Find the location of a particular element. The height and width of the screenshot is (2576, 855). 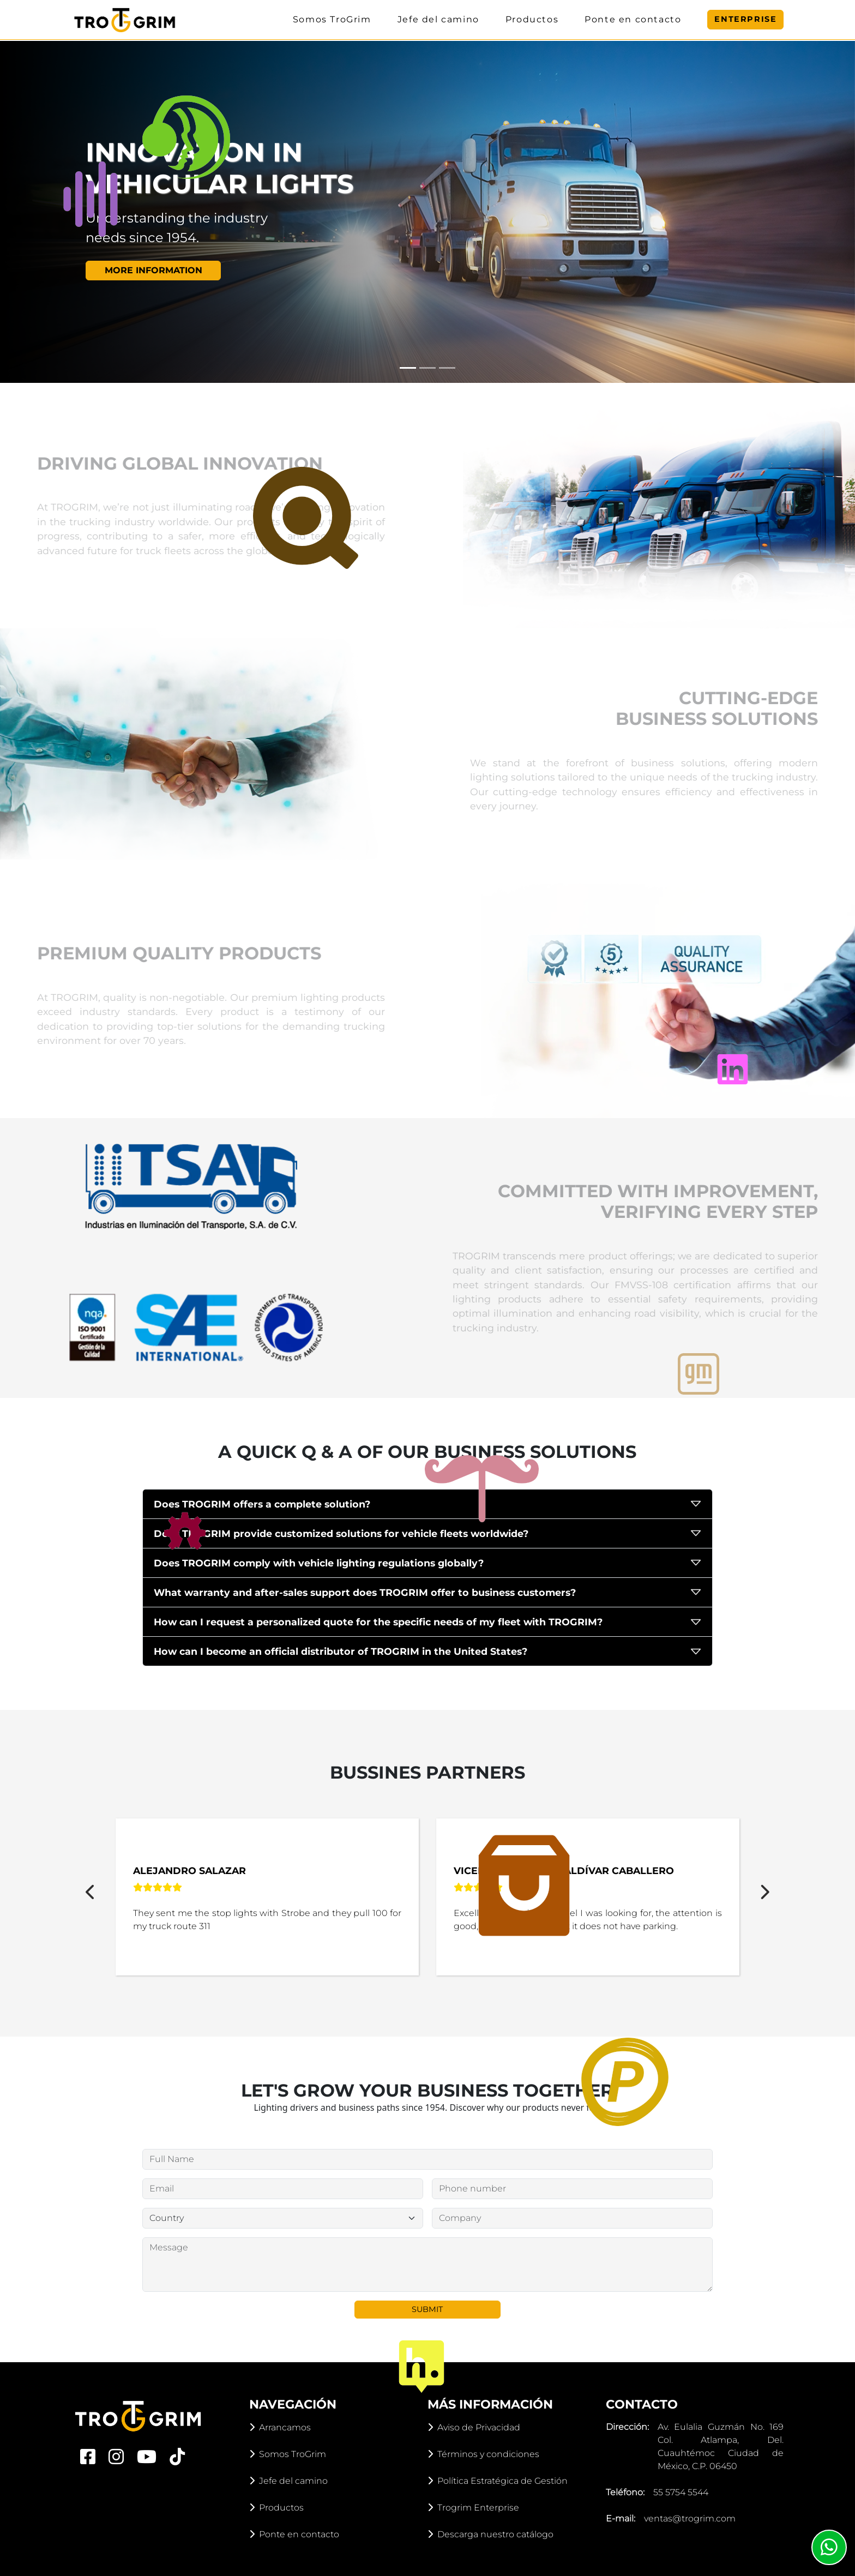

general motors company logo is located at coordinates (699, 1374).